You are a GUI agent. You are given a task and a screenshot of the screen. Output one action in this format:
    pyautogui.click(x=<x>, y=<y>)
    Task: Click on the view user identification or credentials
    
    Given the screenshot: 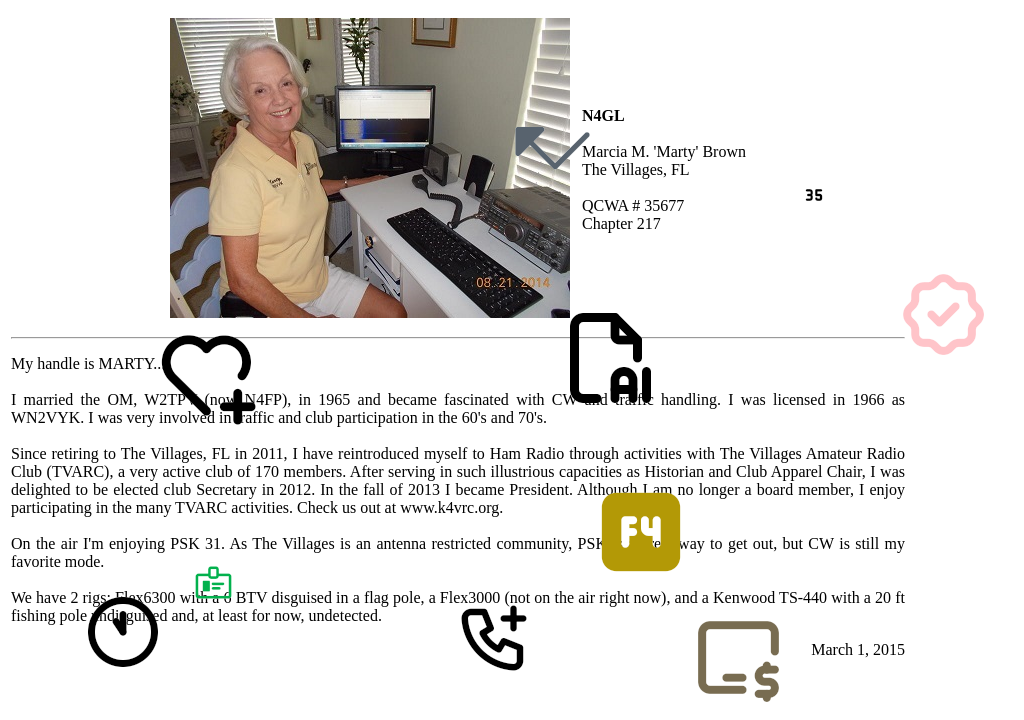 What is the action you would take?
    pyautogui.click(x=213, y=582)
    